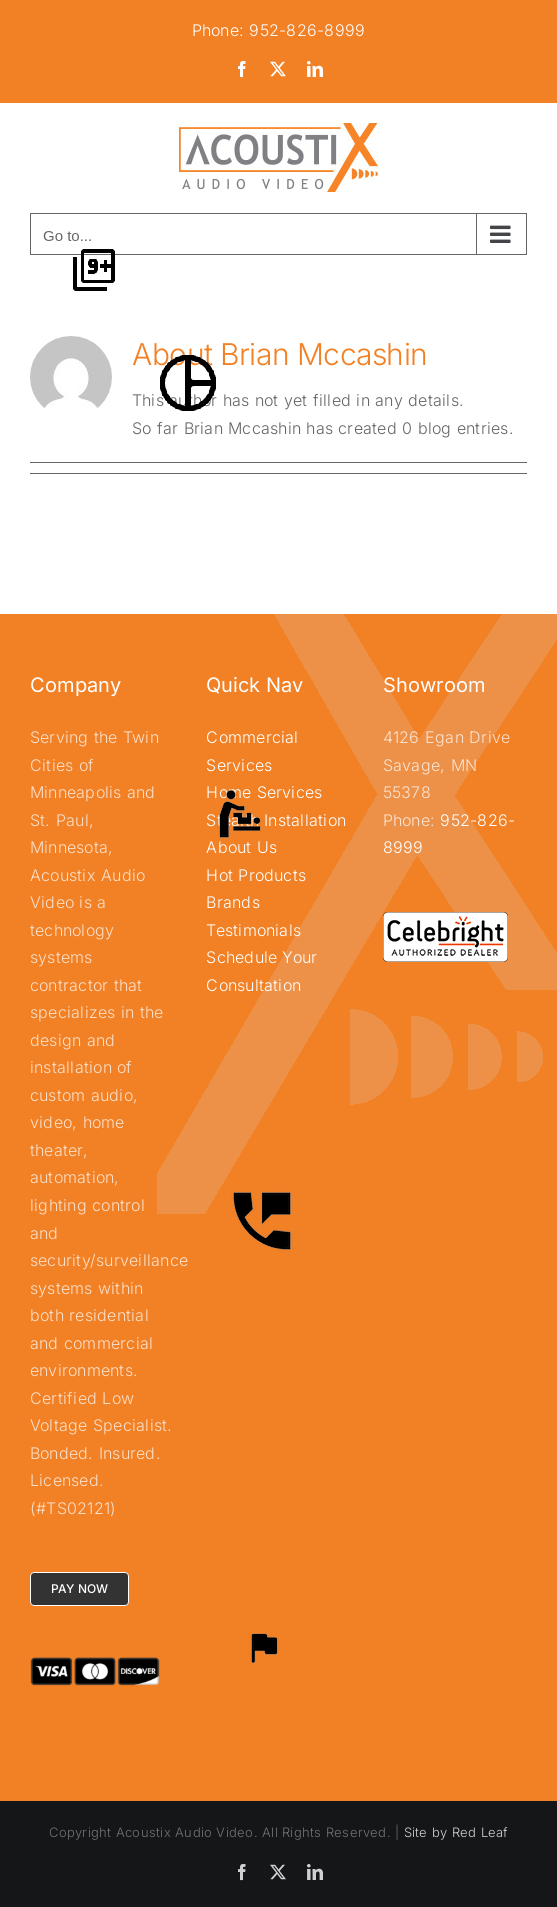 This screenshot has width=557, height=1907. I want to click on flag or bookmark this item, so click(263, 1647).